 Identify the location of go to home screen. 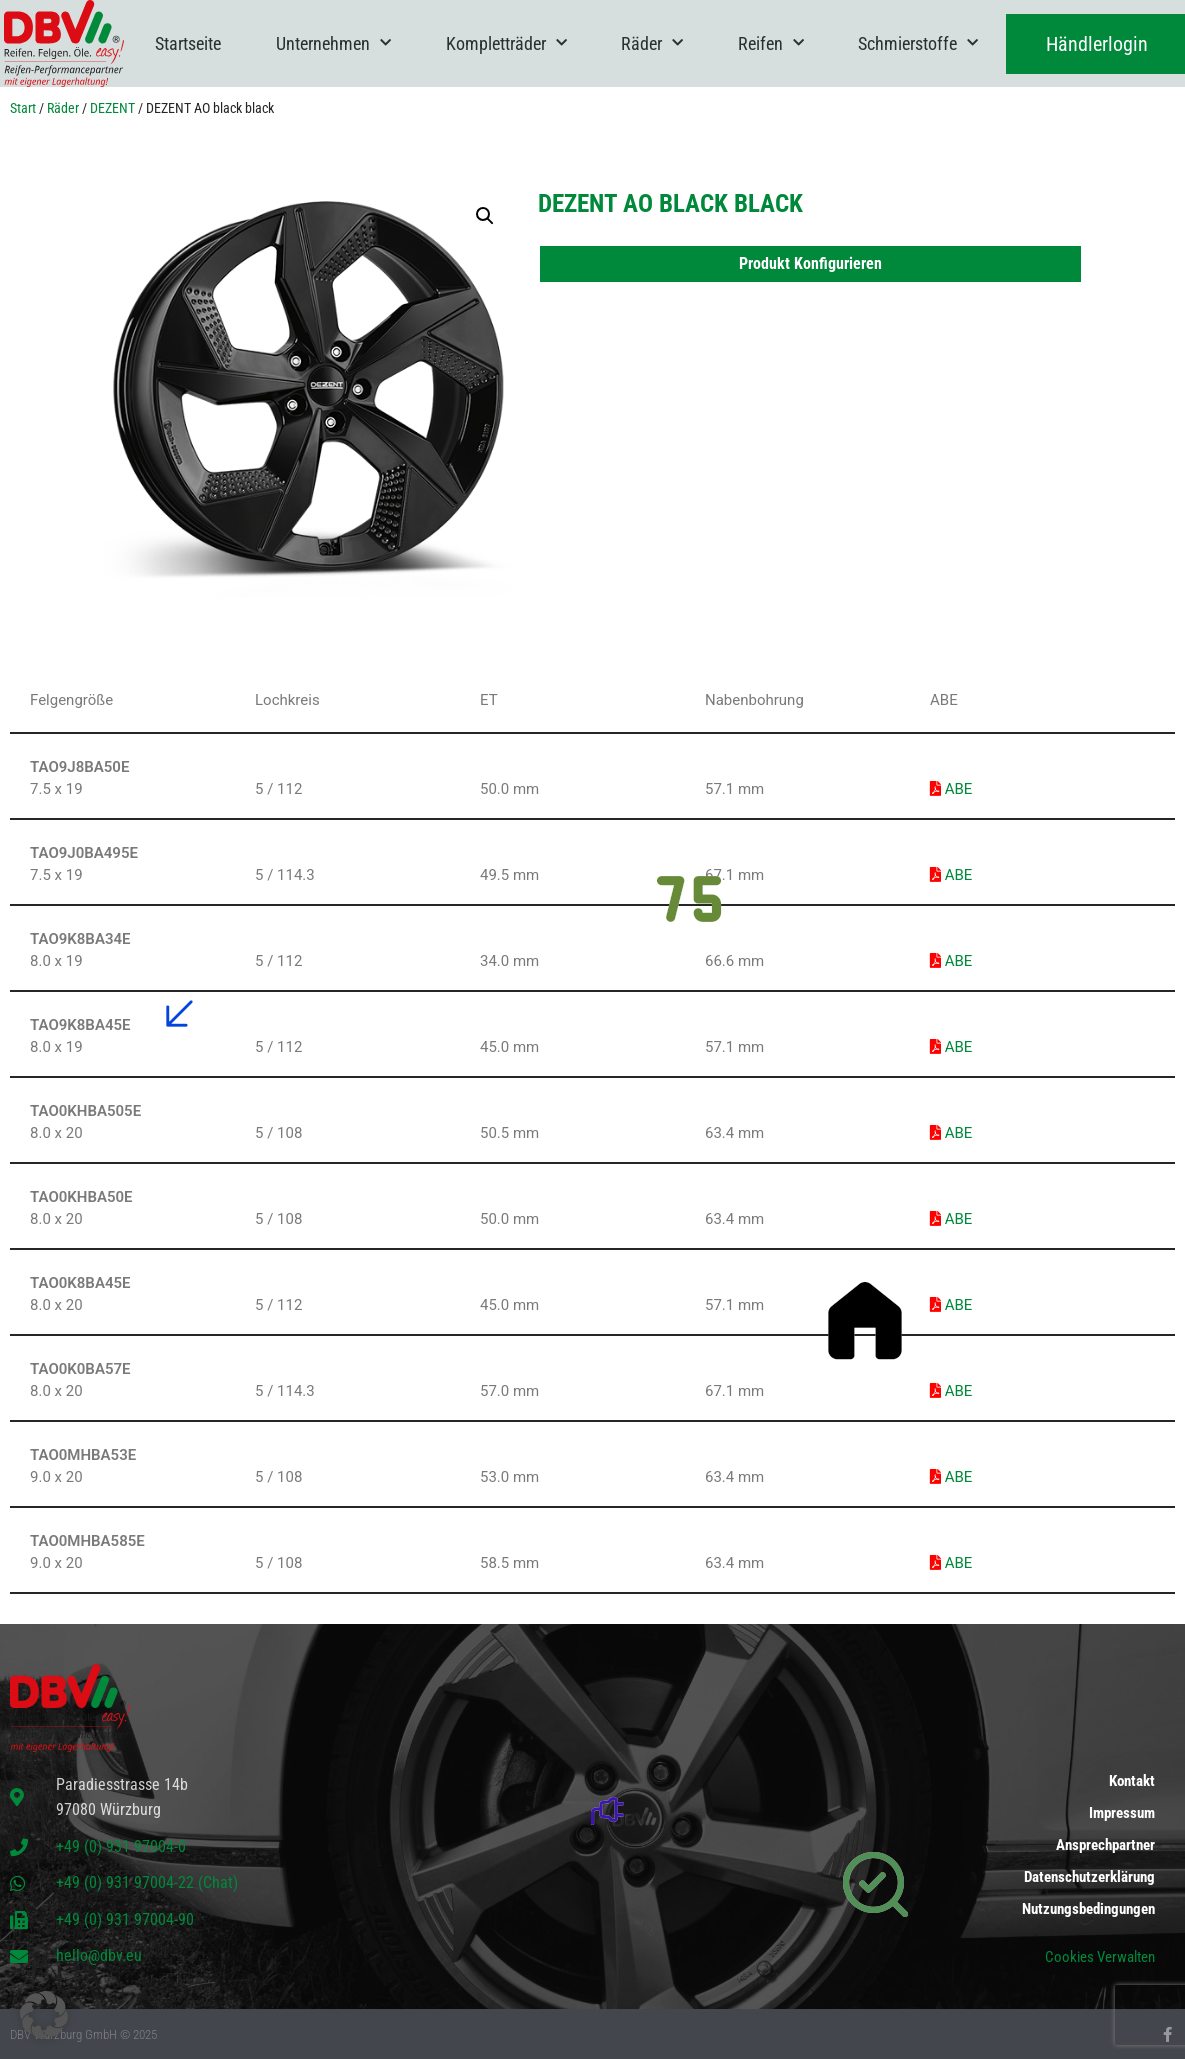
(865, 1324).